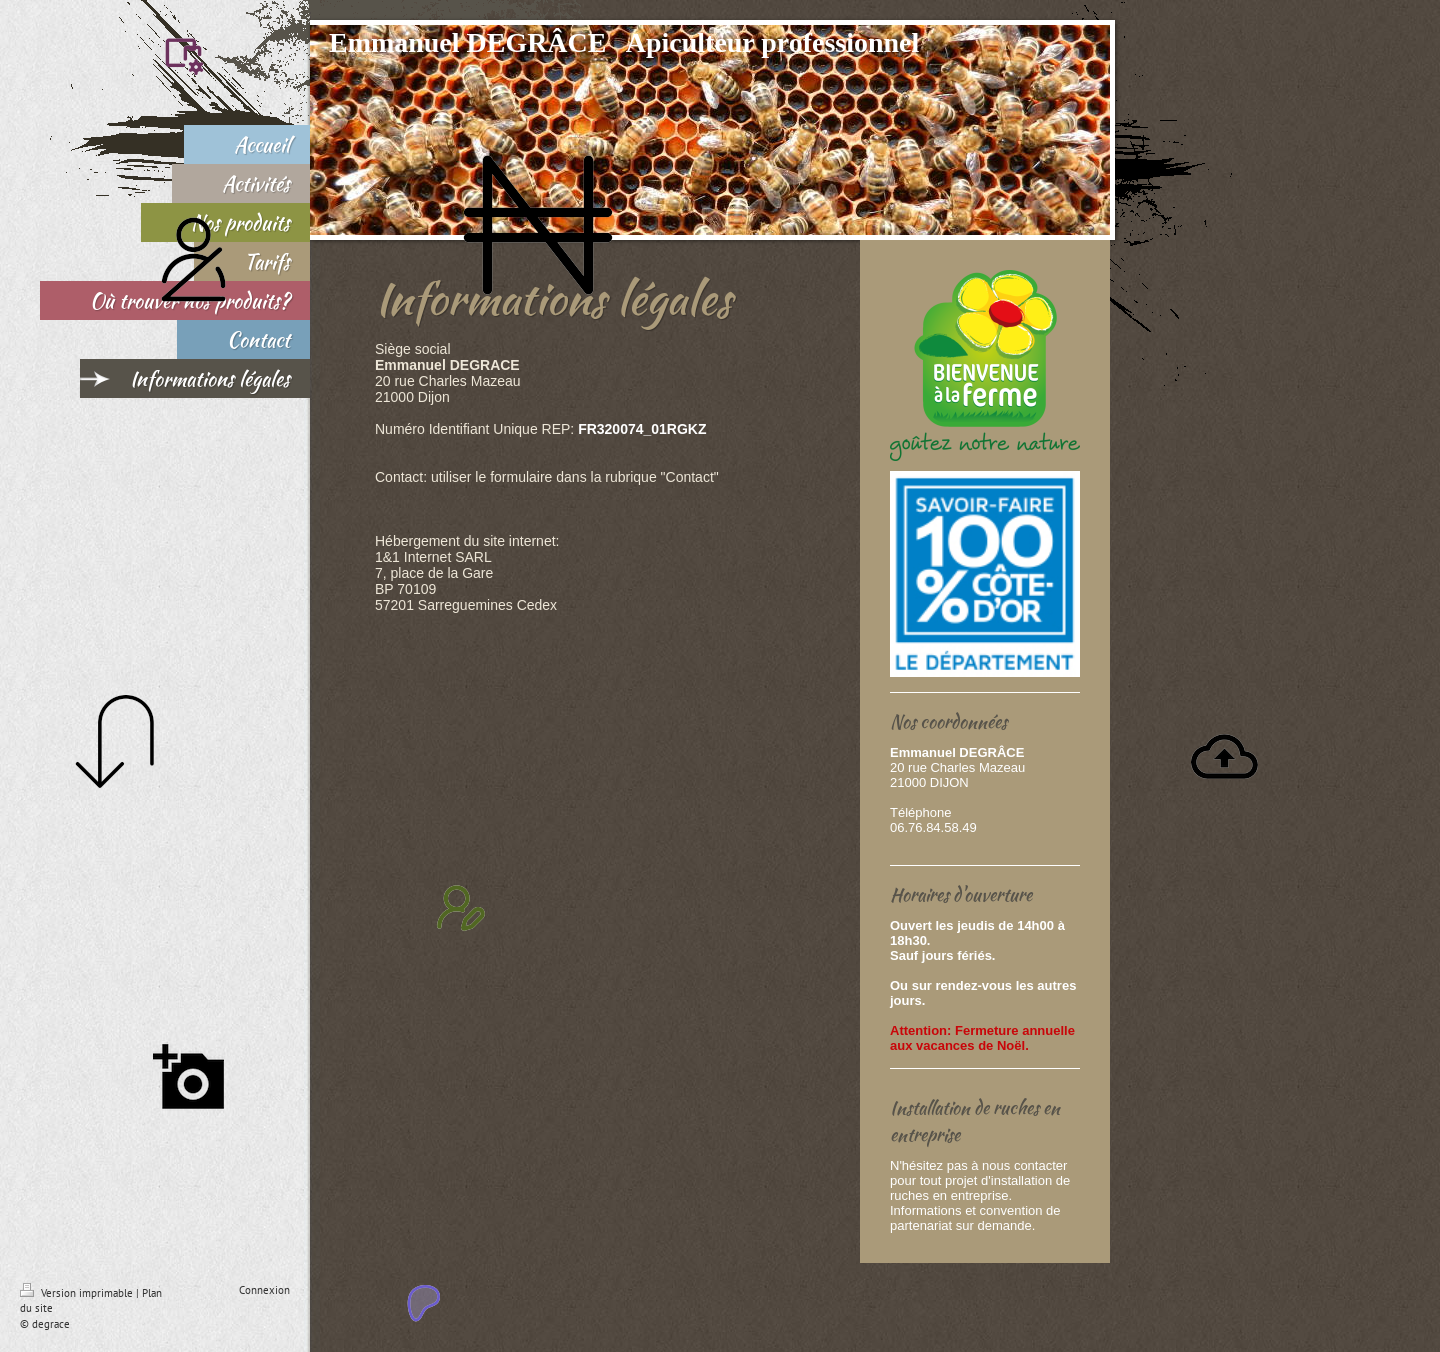 Image resolution: width=1440 pixels, height=1352 pixels. What do you see at coordinates (183, 54) in the screenshot?
I see `manage device settings` at bounding box center [183, 54].